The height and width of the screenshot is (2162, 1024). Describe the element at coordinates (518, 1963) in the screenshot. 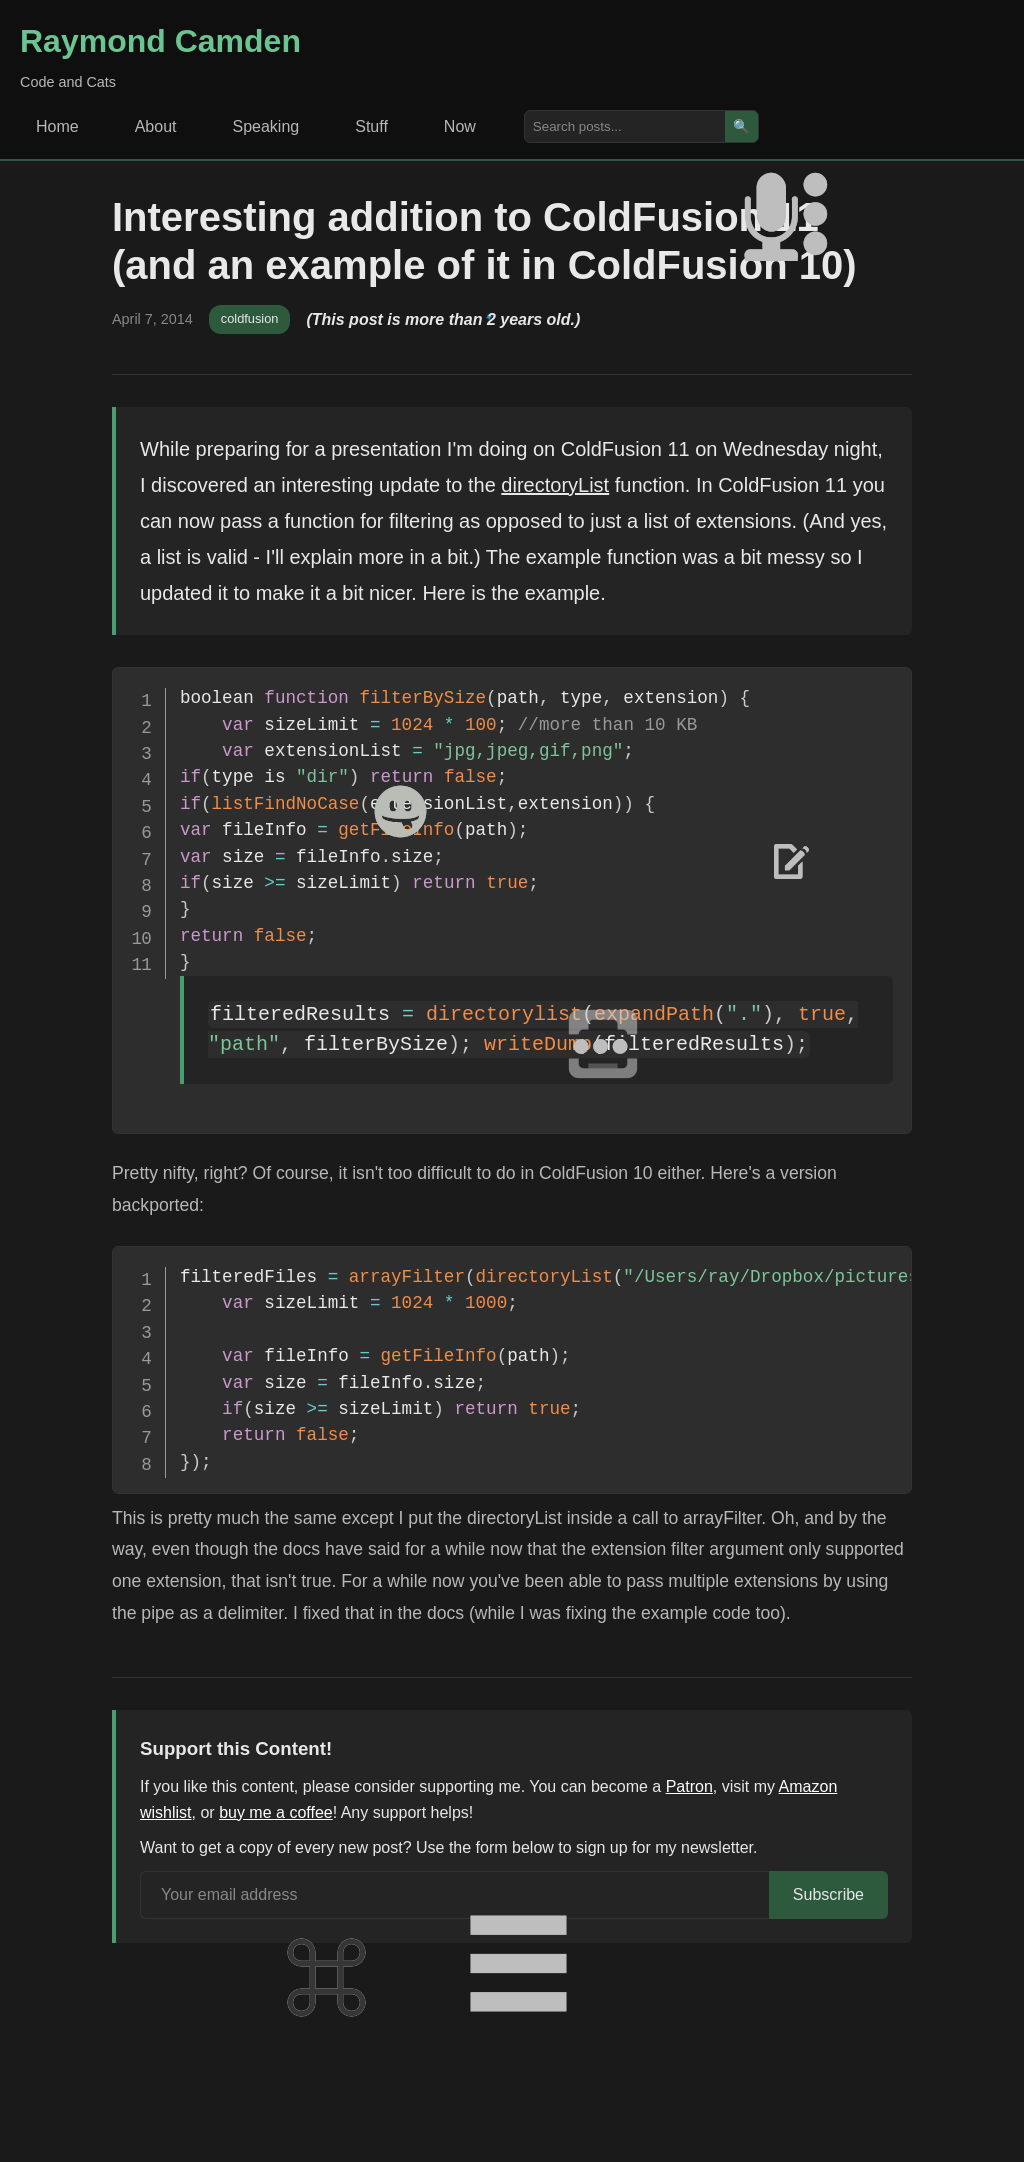

I see `open the main menu` at that location.